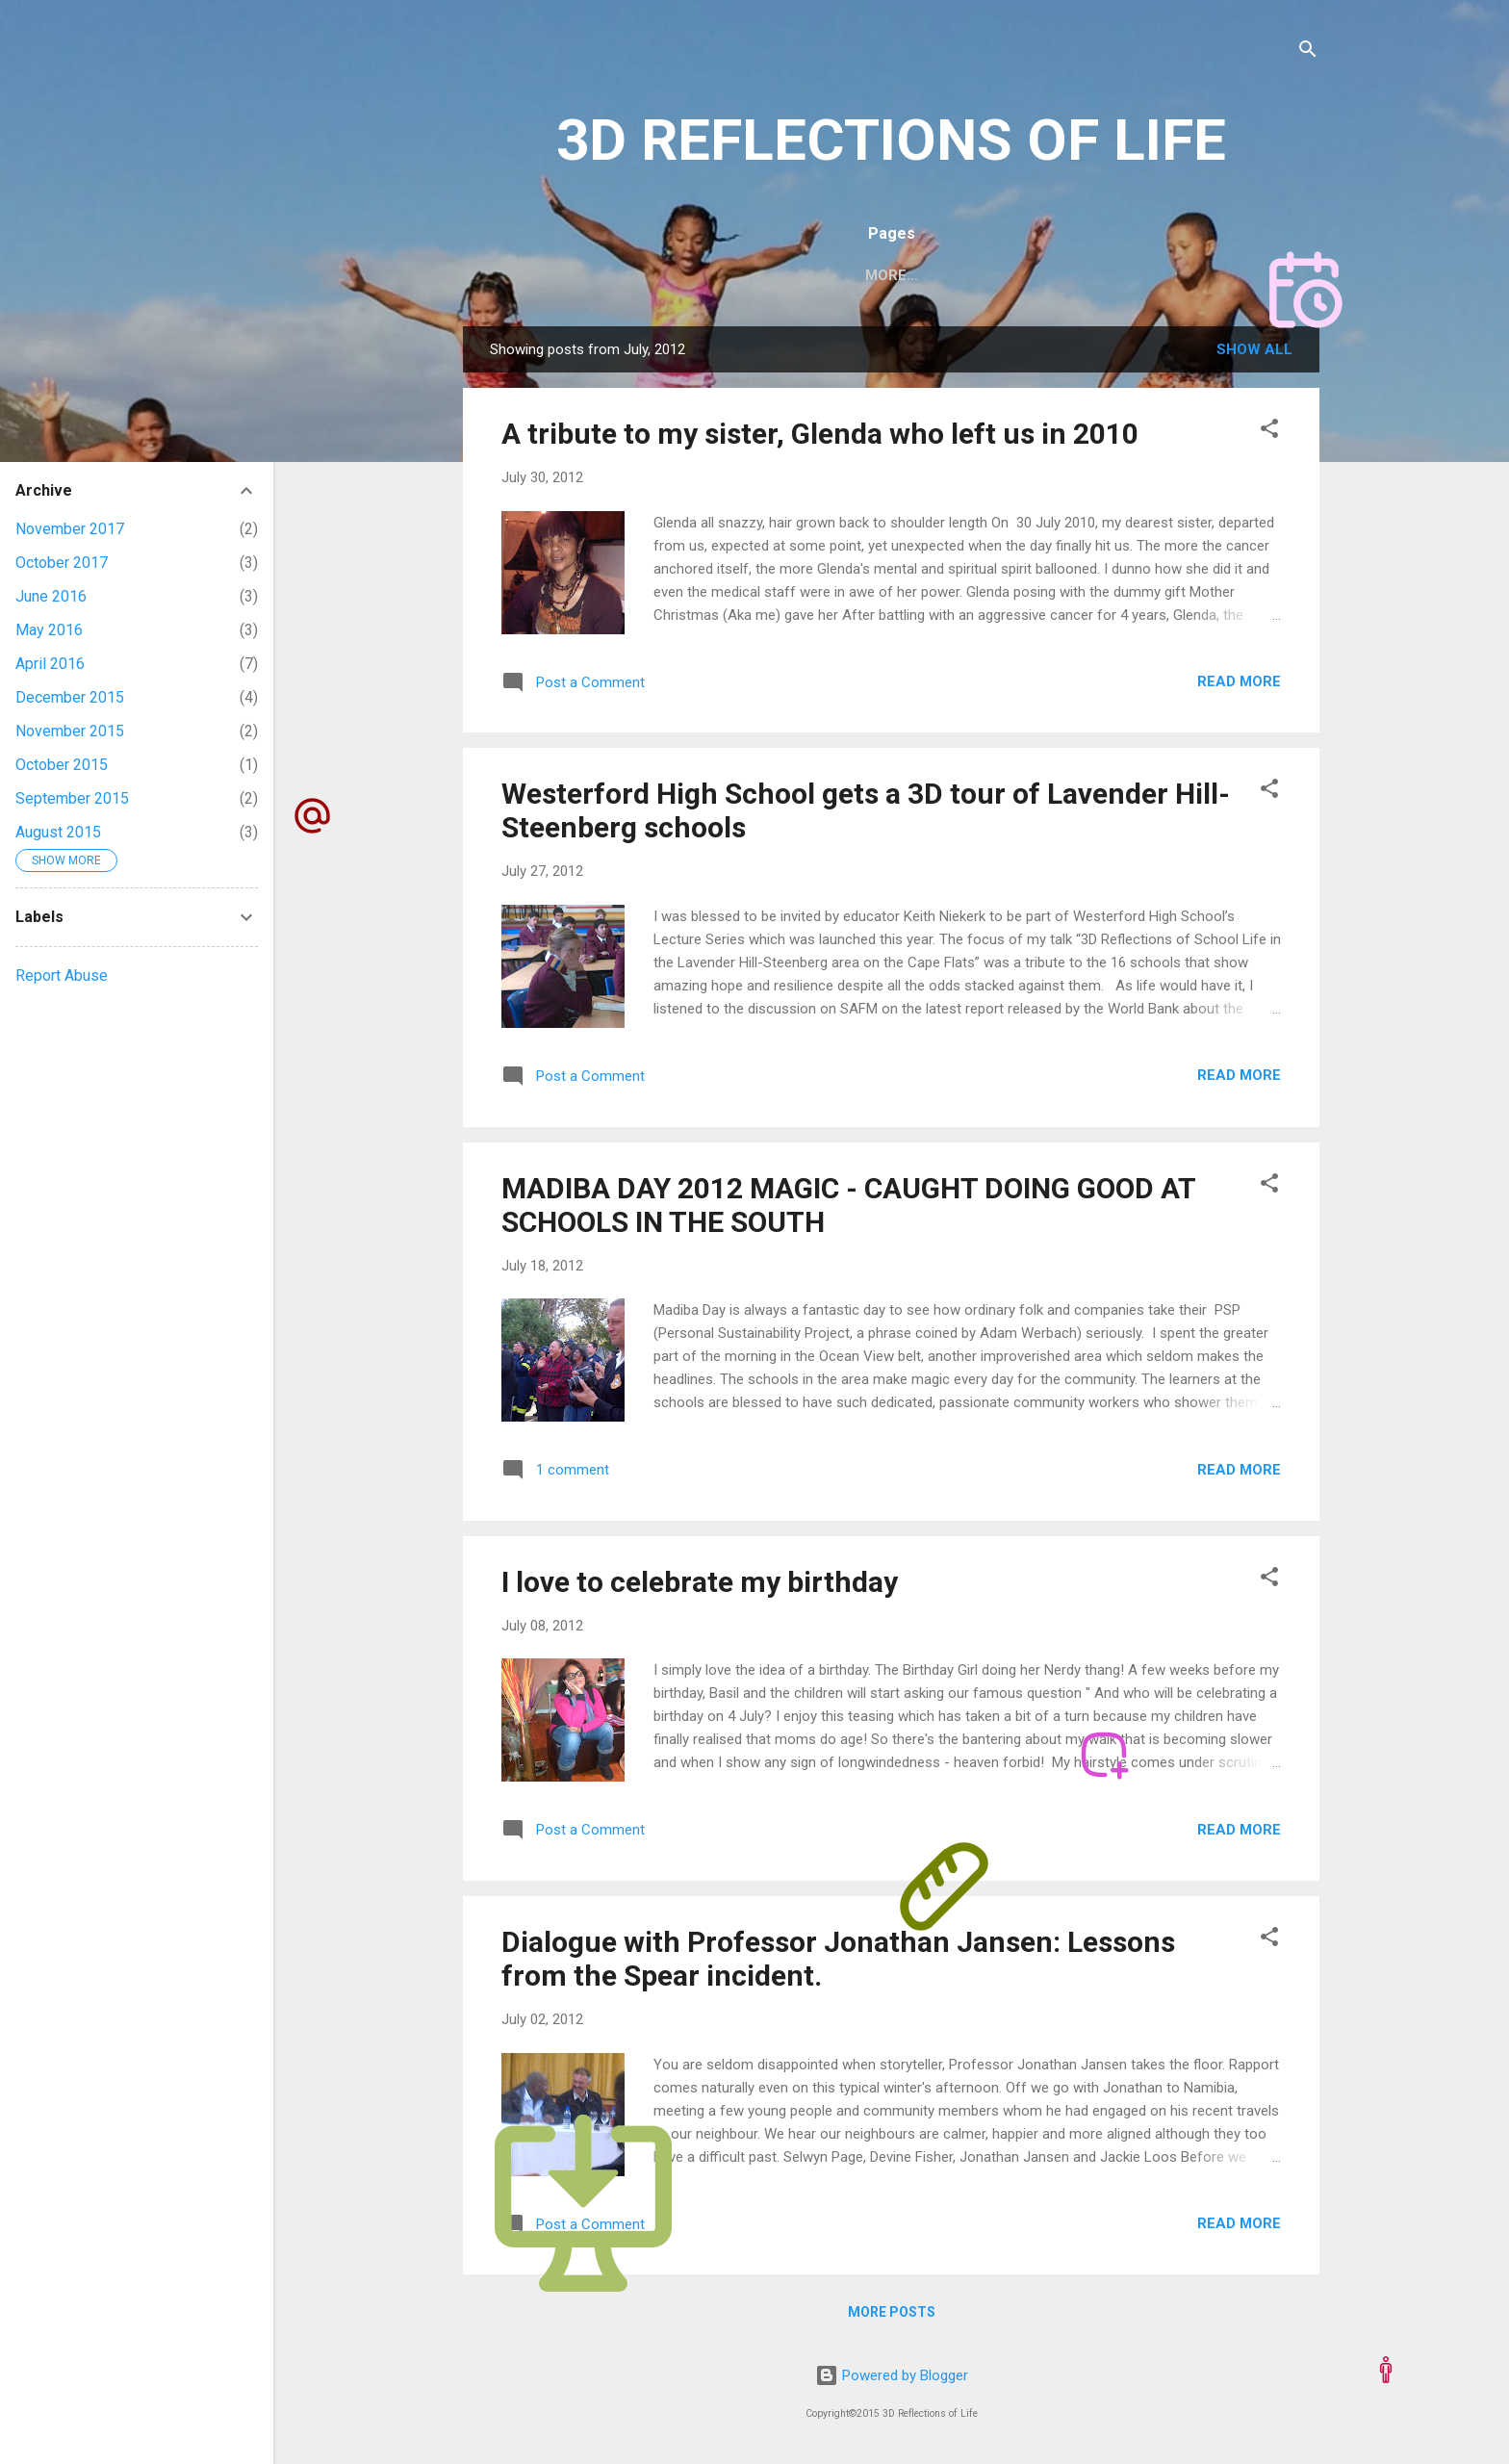 Image resolution: width=1509 pixels, height=2464 pixels. Describe the element at coordinates (1104, 1755) in the screenshot. I see `add a new item or create new content` at that location.